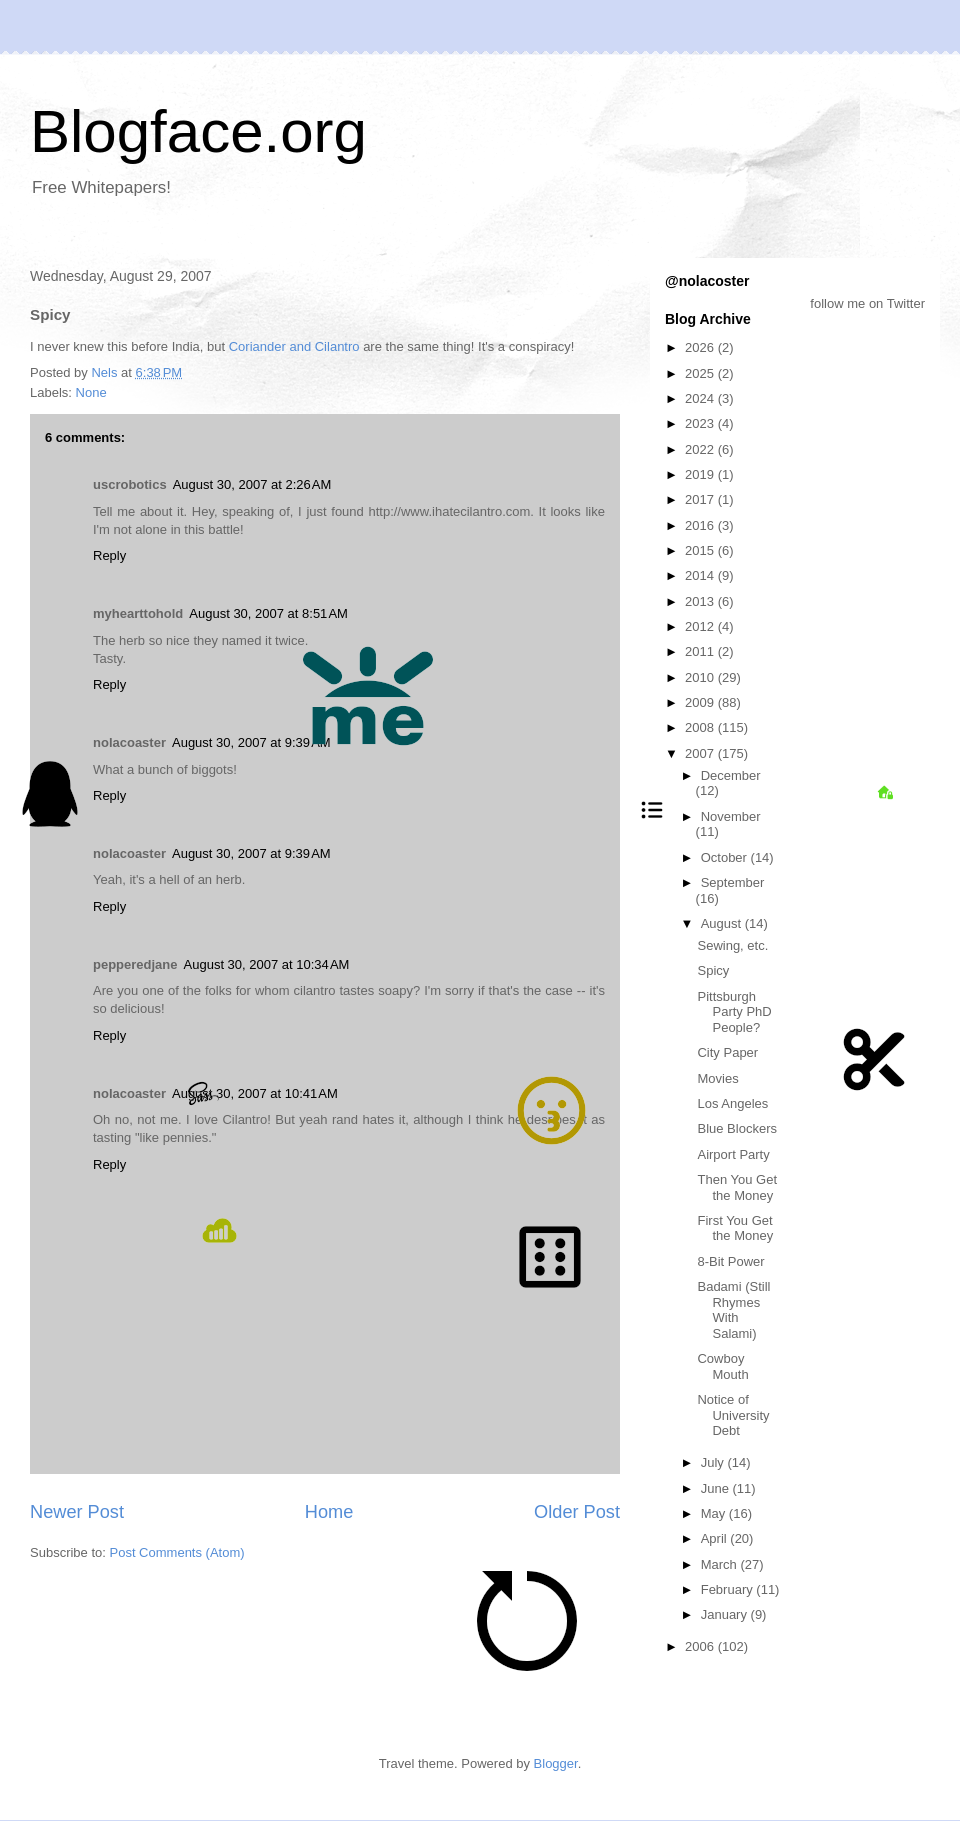 The width and height of the screenshot is (960, 1821). I want to click on home security settings, so click(885, 792).